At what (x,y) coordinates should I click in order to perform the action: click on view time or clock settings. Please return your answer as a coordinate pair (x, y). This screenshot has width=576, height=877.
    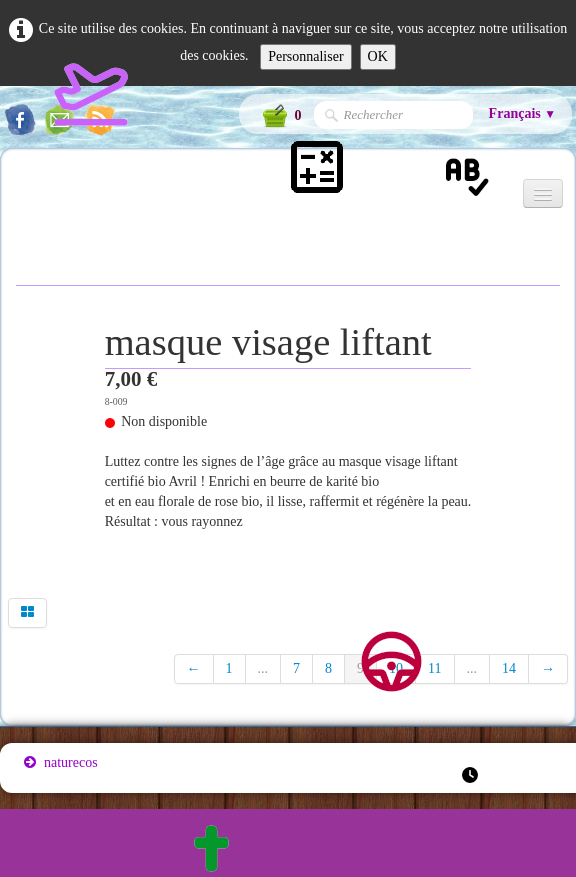
    Looking at the image, I should click on (470, 775).